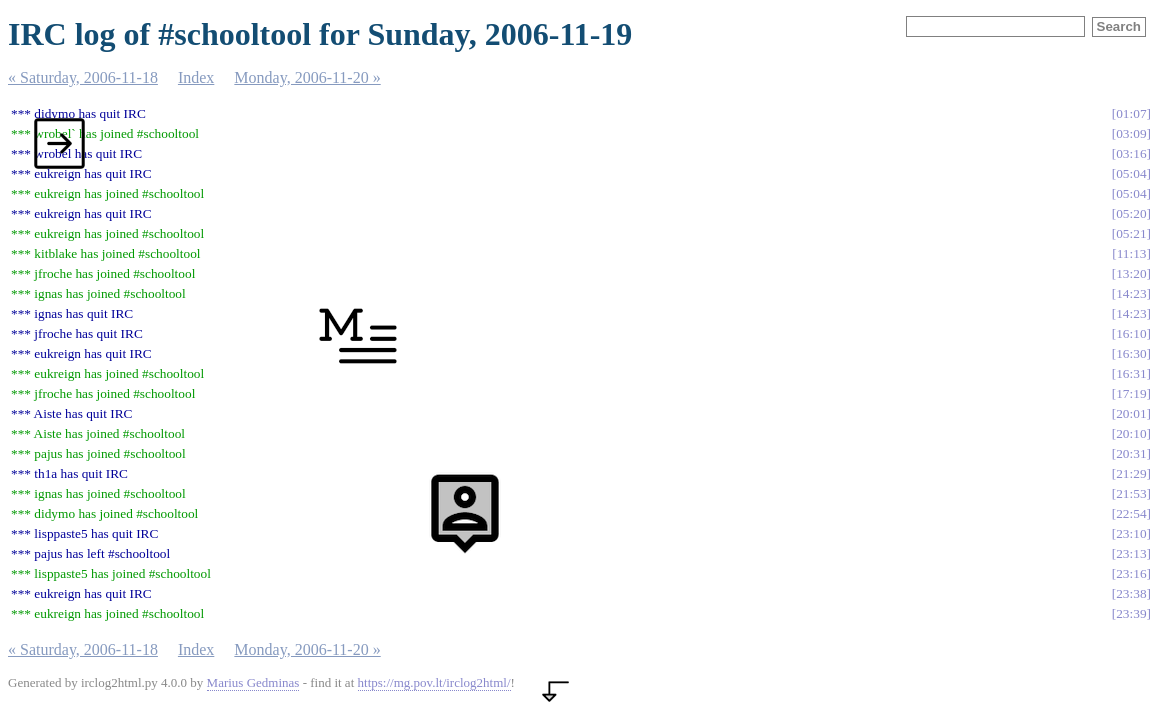 This screenshot has height=720, width=1162. What do you see at coordinates (59, 143) in the screenshot?
I see `navigate to the next item or screen` at bounding box center [59, 143].